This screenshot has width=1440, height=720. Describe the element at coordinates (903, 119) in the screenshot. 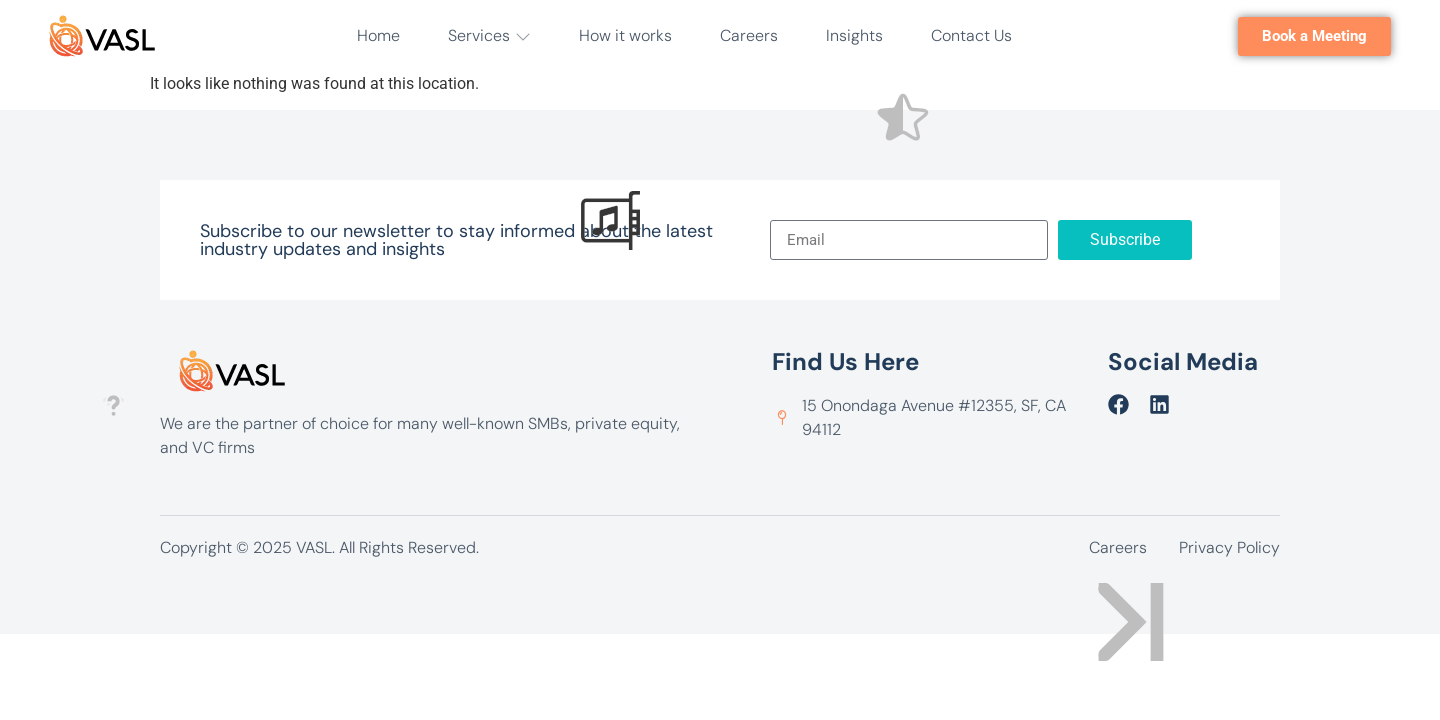

I see `indicates a partial or half rating` at that location.